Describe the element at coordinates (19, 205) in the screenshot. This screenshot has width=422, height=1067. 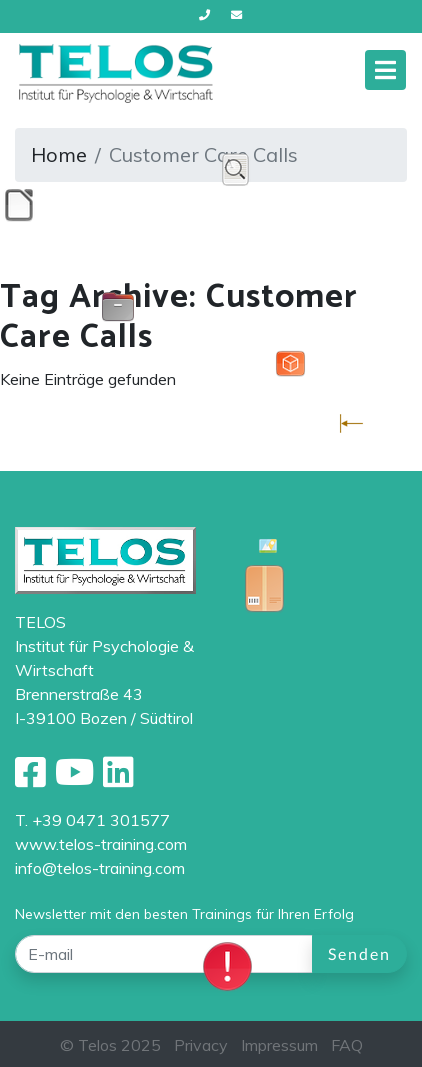
I see `open libreoffice start center` at that location.